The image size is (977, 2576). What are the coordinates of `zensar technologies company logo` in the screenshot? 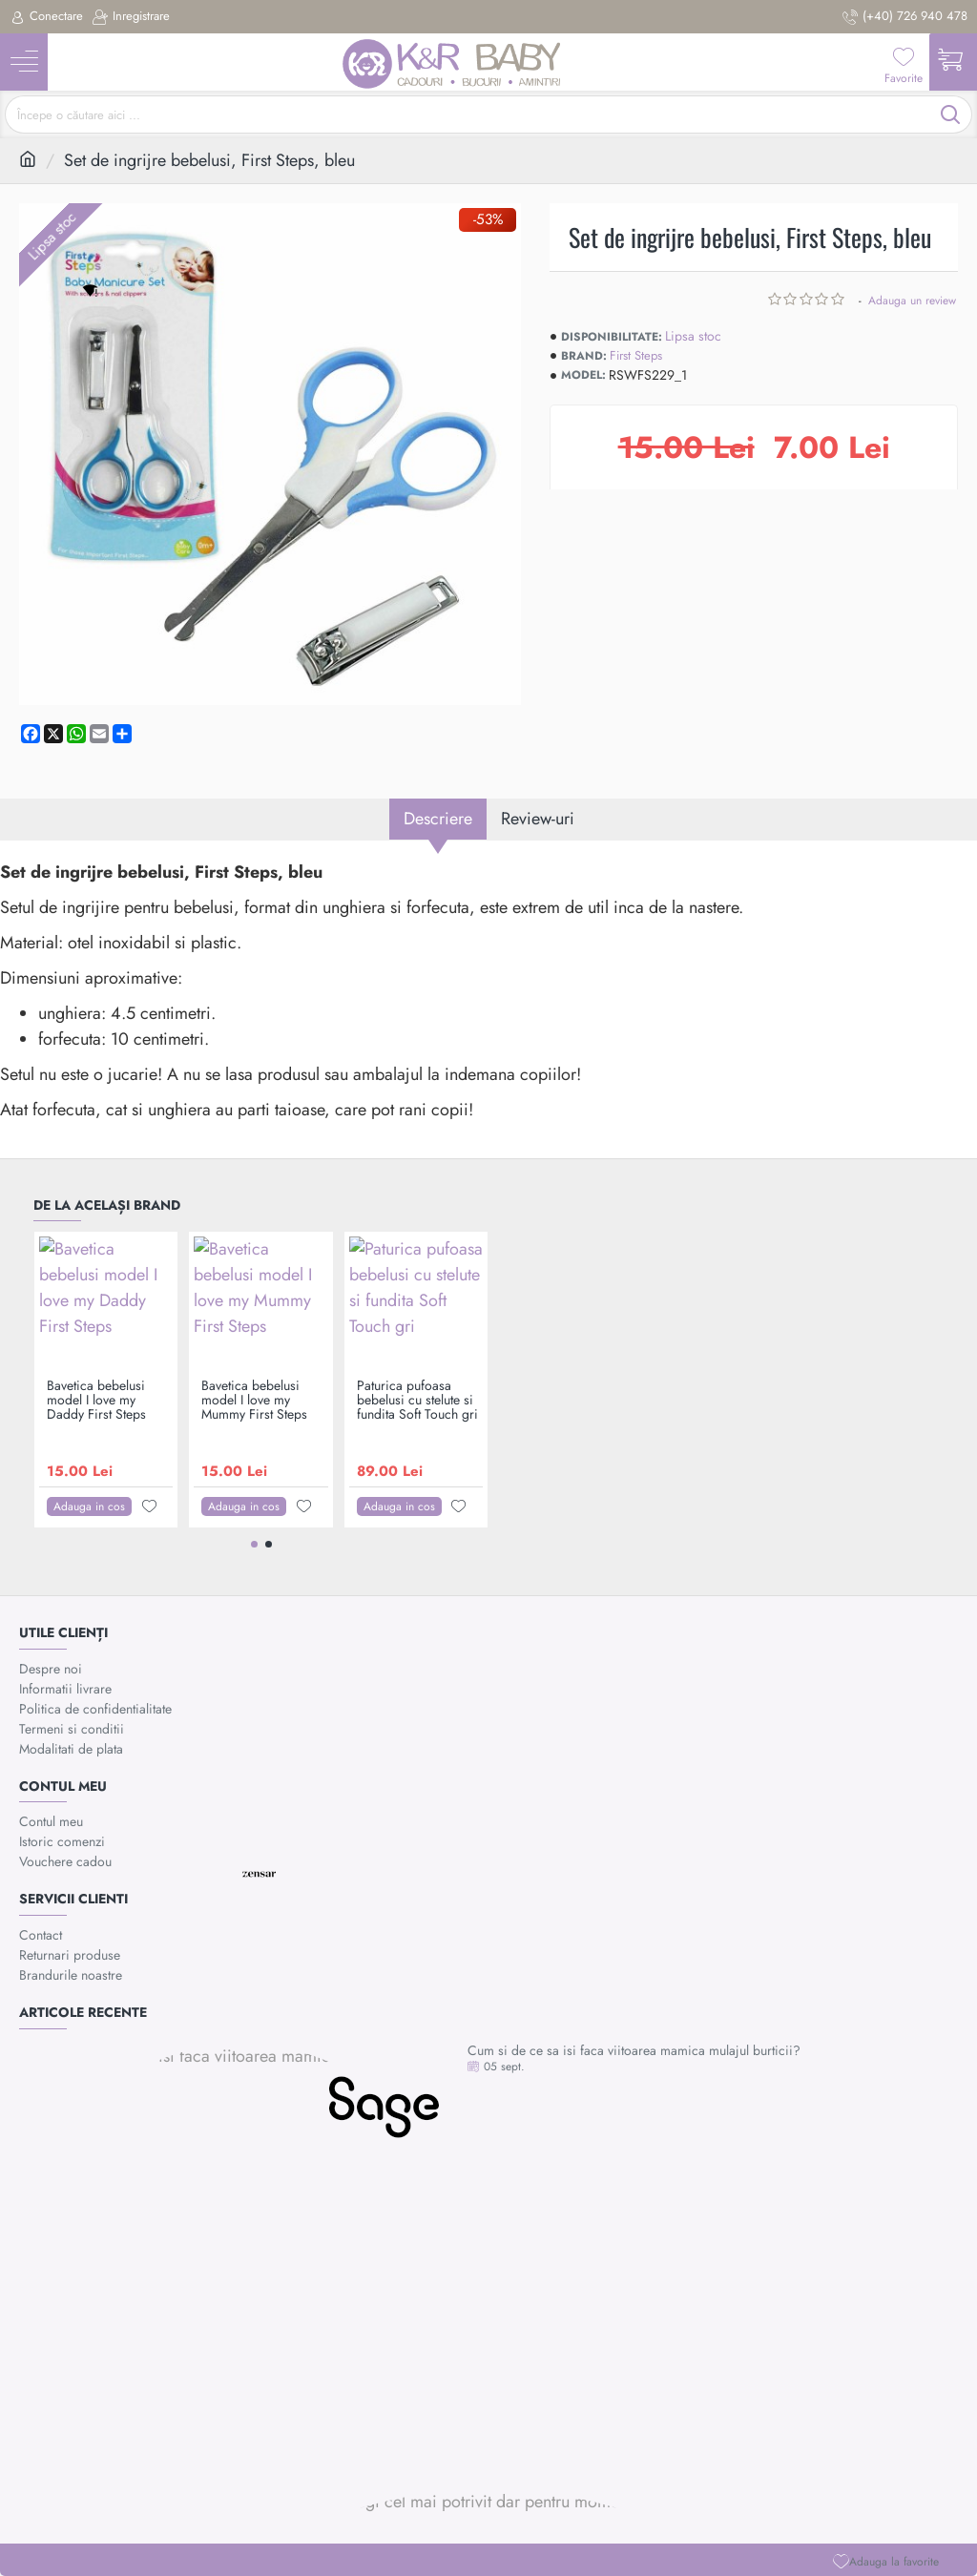 It's located at (259, 1874).